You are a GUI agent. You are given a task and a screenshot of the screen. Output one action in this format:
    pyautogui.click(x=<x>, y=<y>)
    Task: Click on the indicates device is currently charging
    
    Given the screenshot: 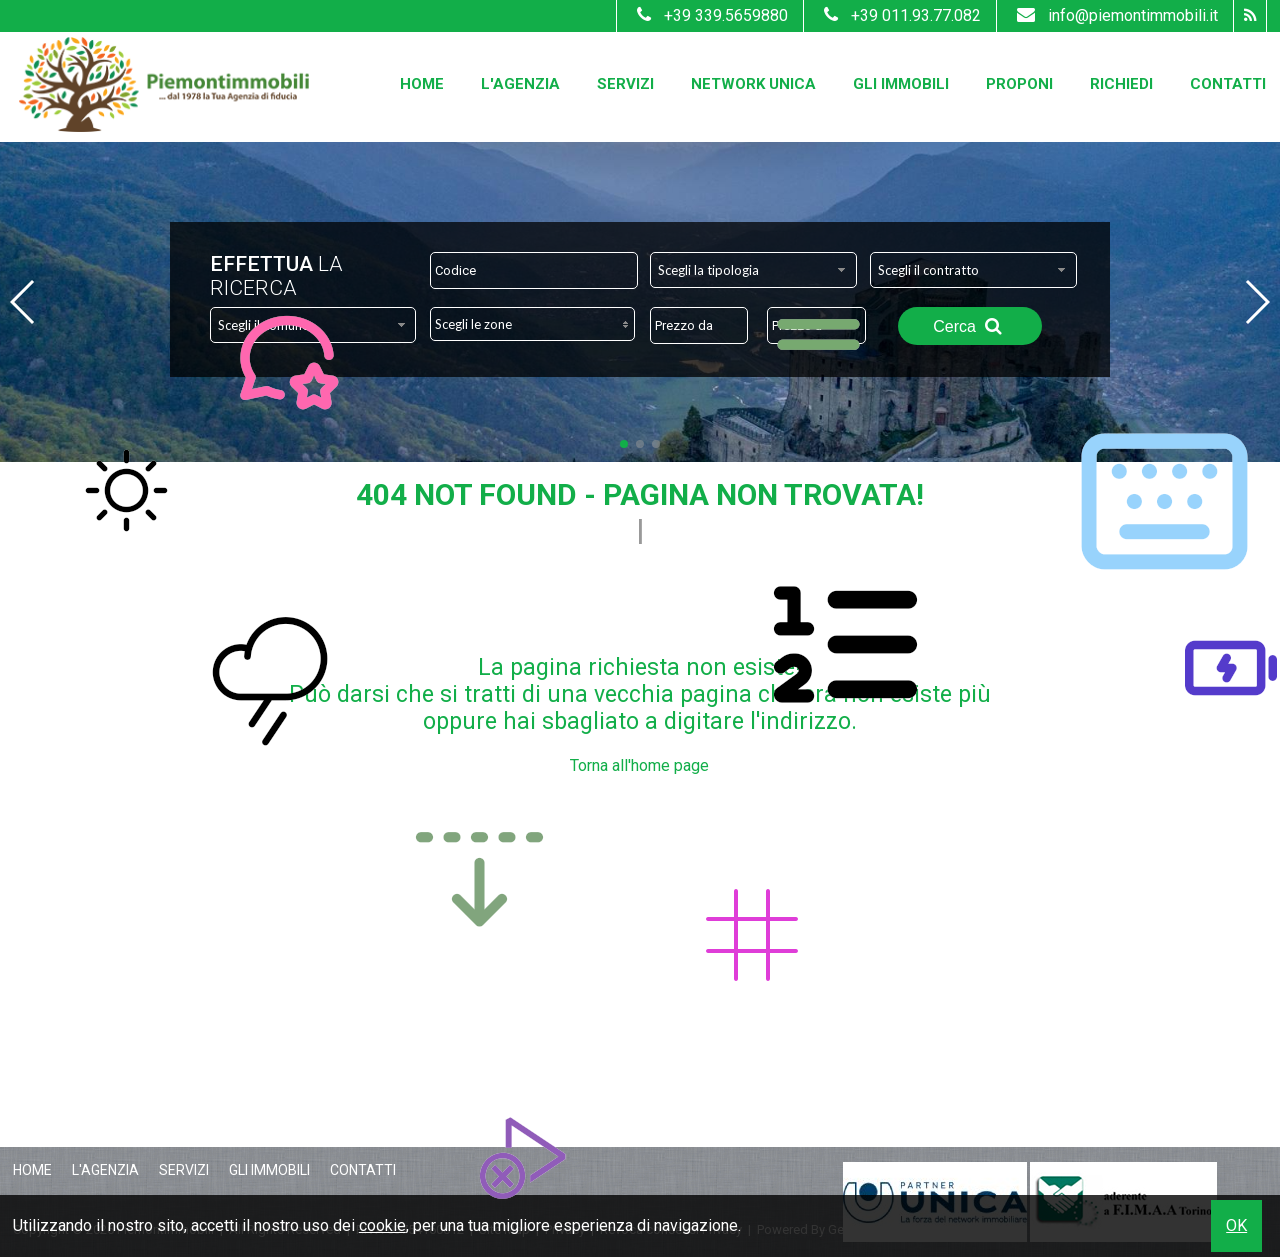 What is the action you would take?
    pyautogui.click(x=1231, y=668)
    